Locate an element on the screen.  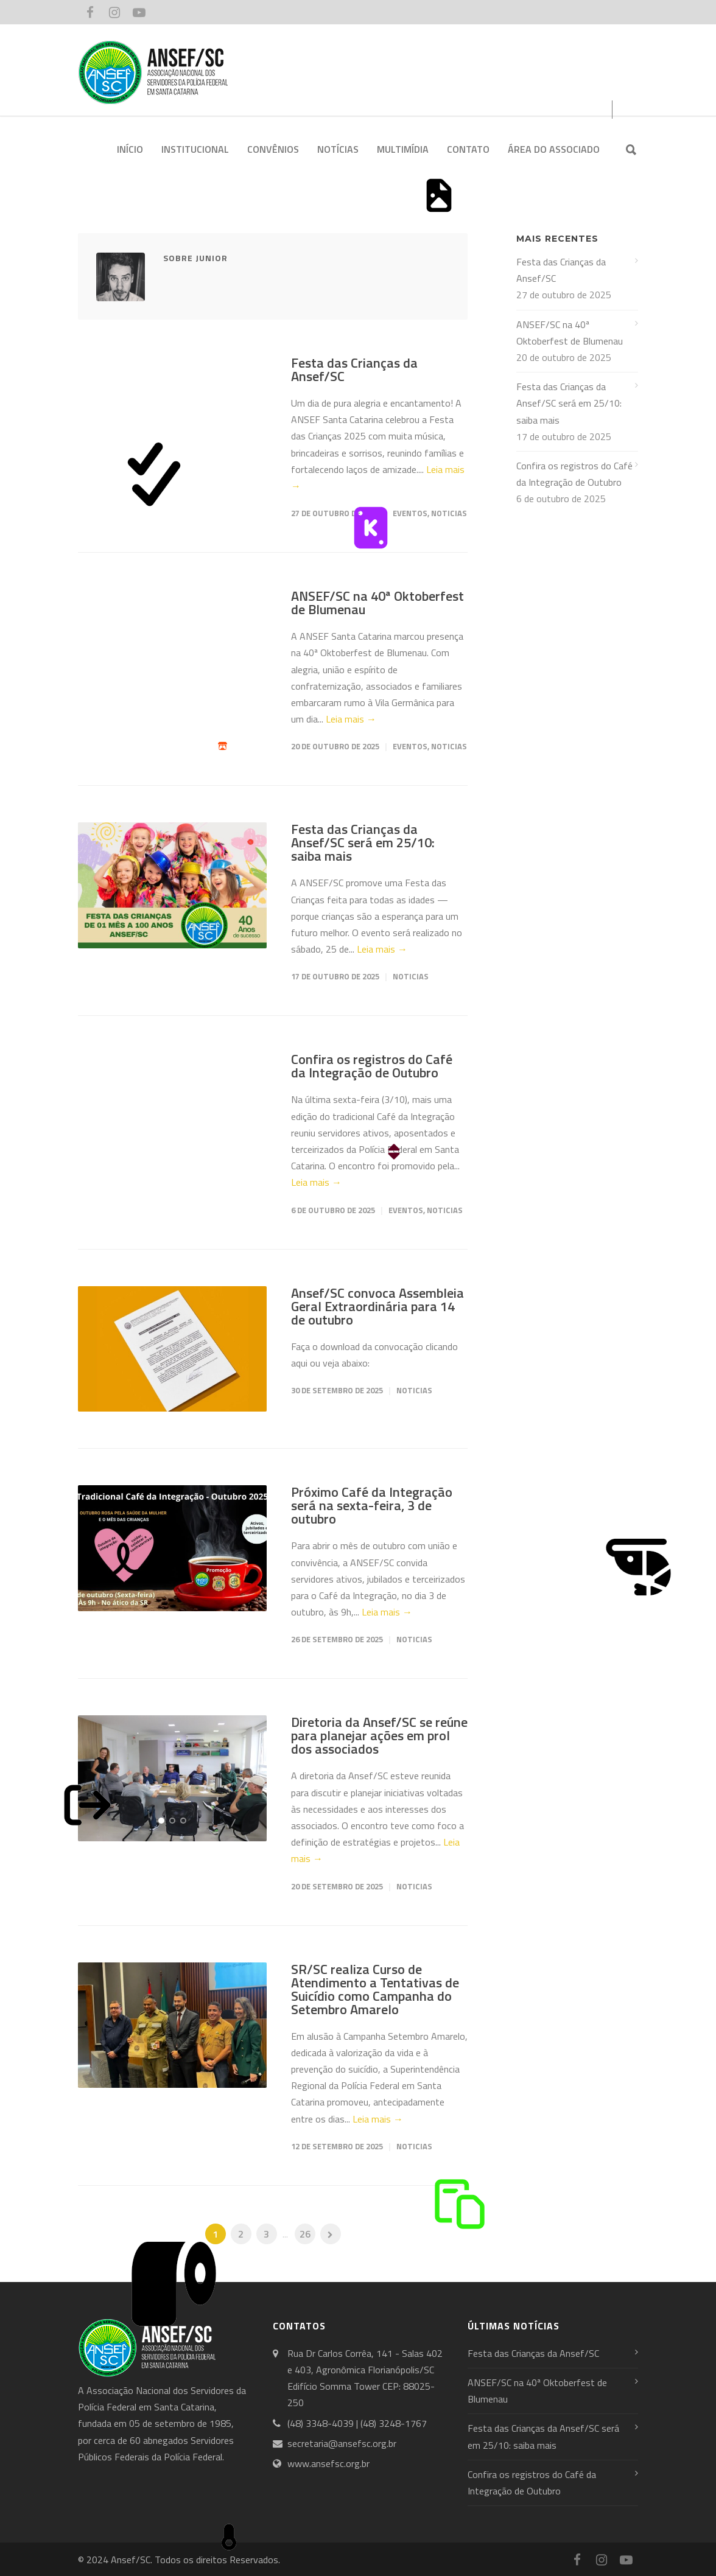
sort items in no particular order is located at coordinates (394, 1152).